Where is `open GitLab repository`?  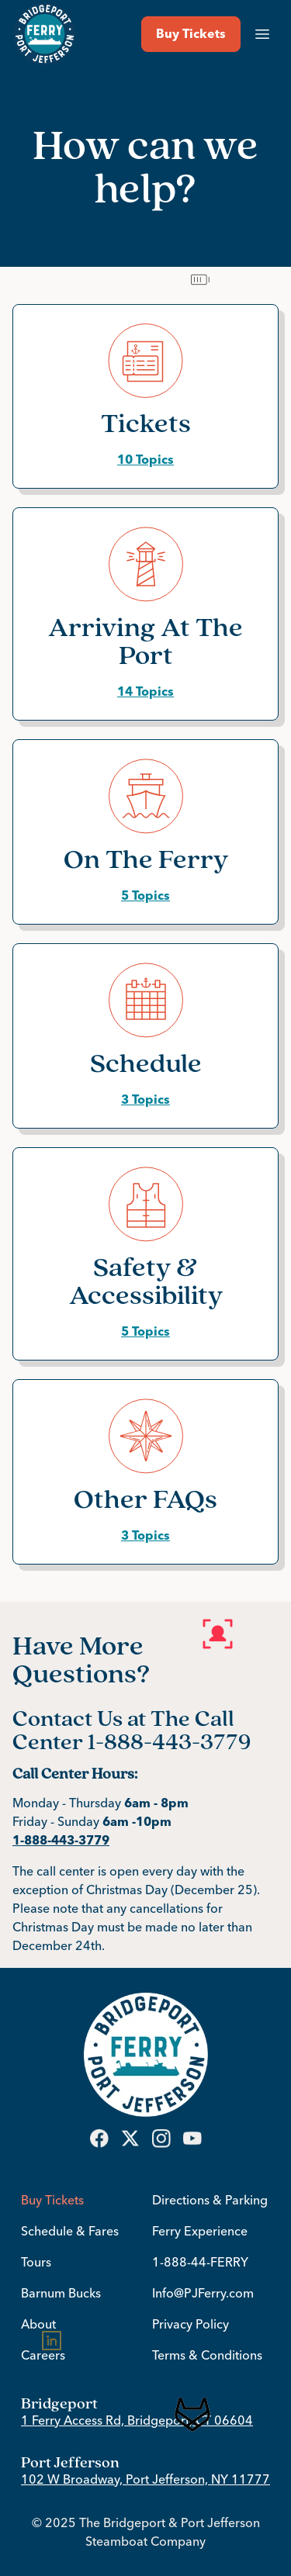 open GitLab repository is located at coordinates (192, 2414).